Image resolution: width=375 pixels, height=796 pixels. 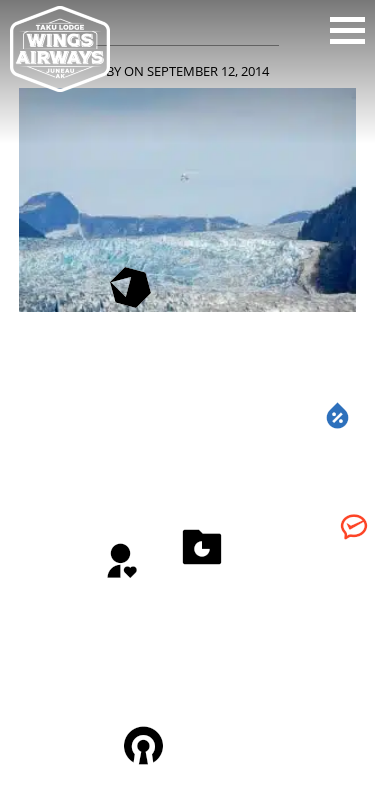 What do you see at coordinates (143, 745) in the screenshot?
I see `open OpenVPN settings` at bounding box center [143, 745].